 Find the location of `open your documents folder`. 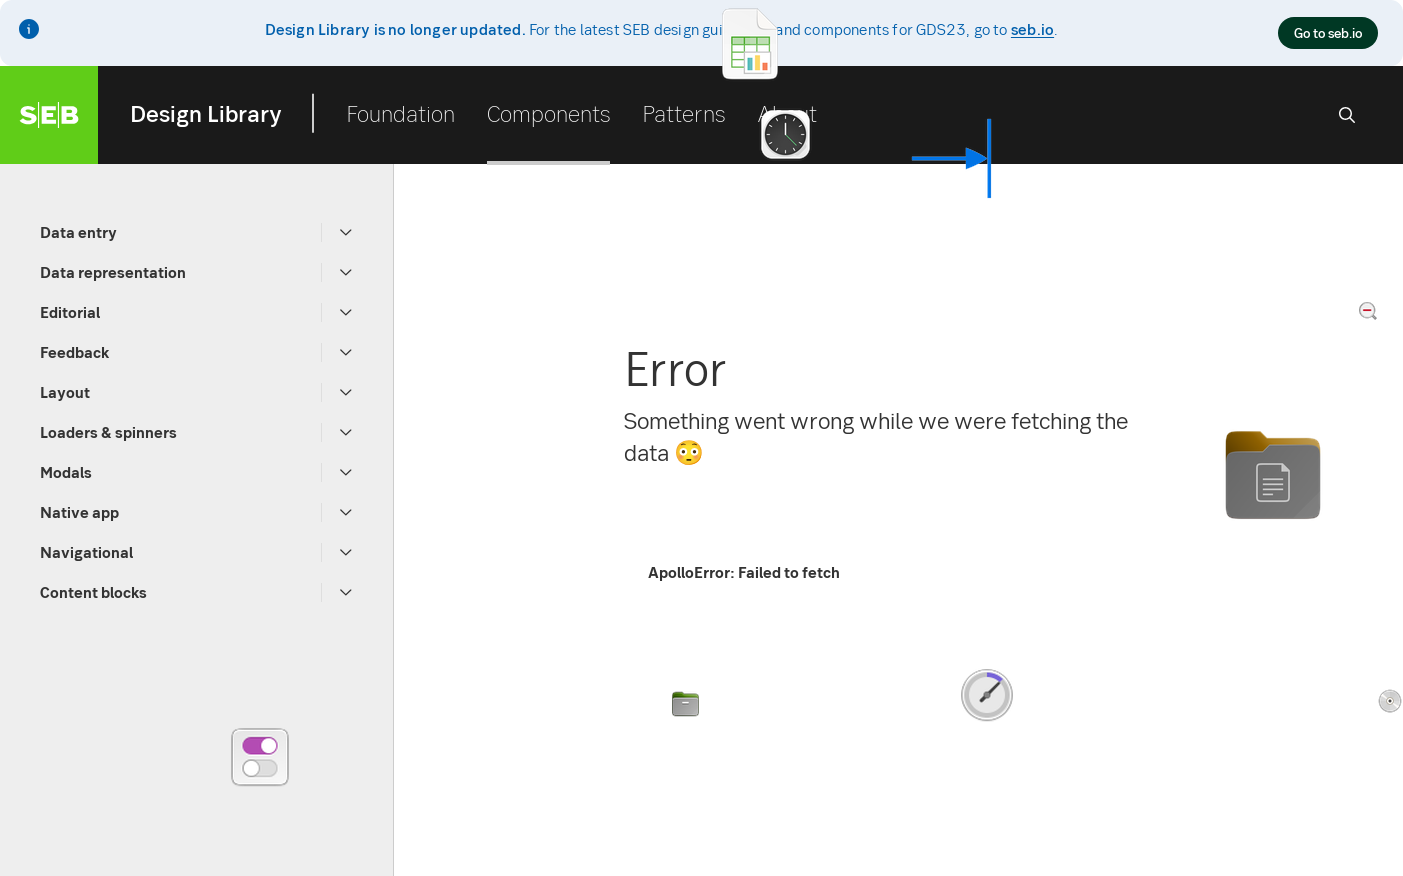

open your documents folder is located at coordinates (1273, 475).